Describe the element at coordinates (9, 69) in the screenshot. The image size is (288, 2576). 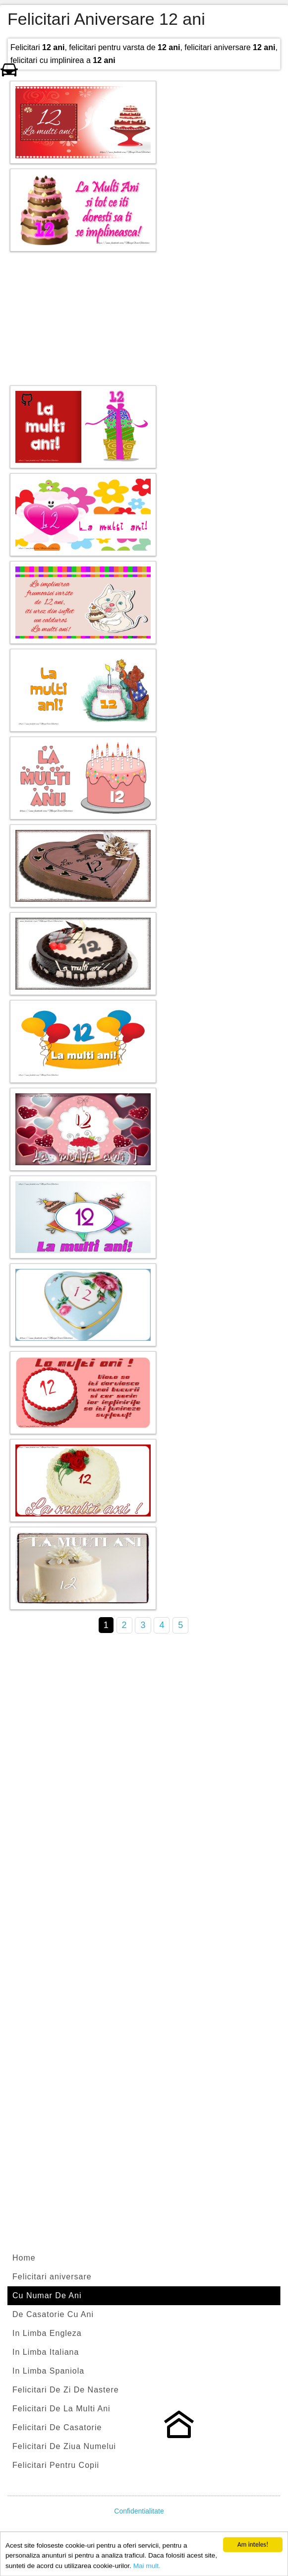
I see `select car or driving mode for navigation` at that location.